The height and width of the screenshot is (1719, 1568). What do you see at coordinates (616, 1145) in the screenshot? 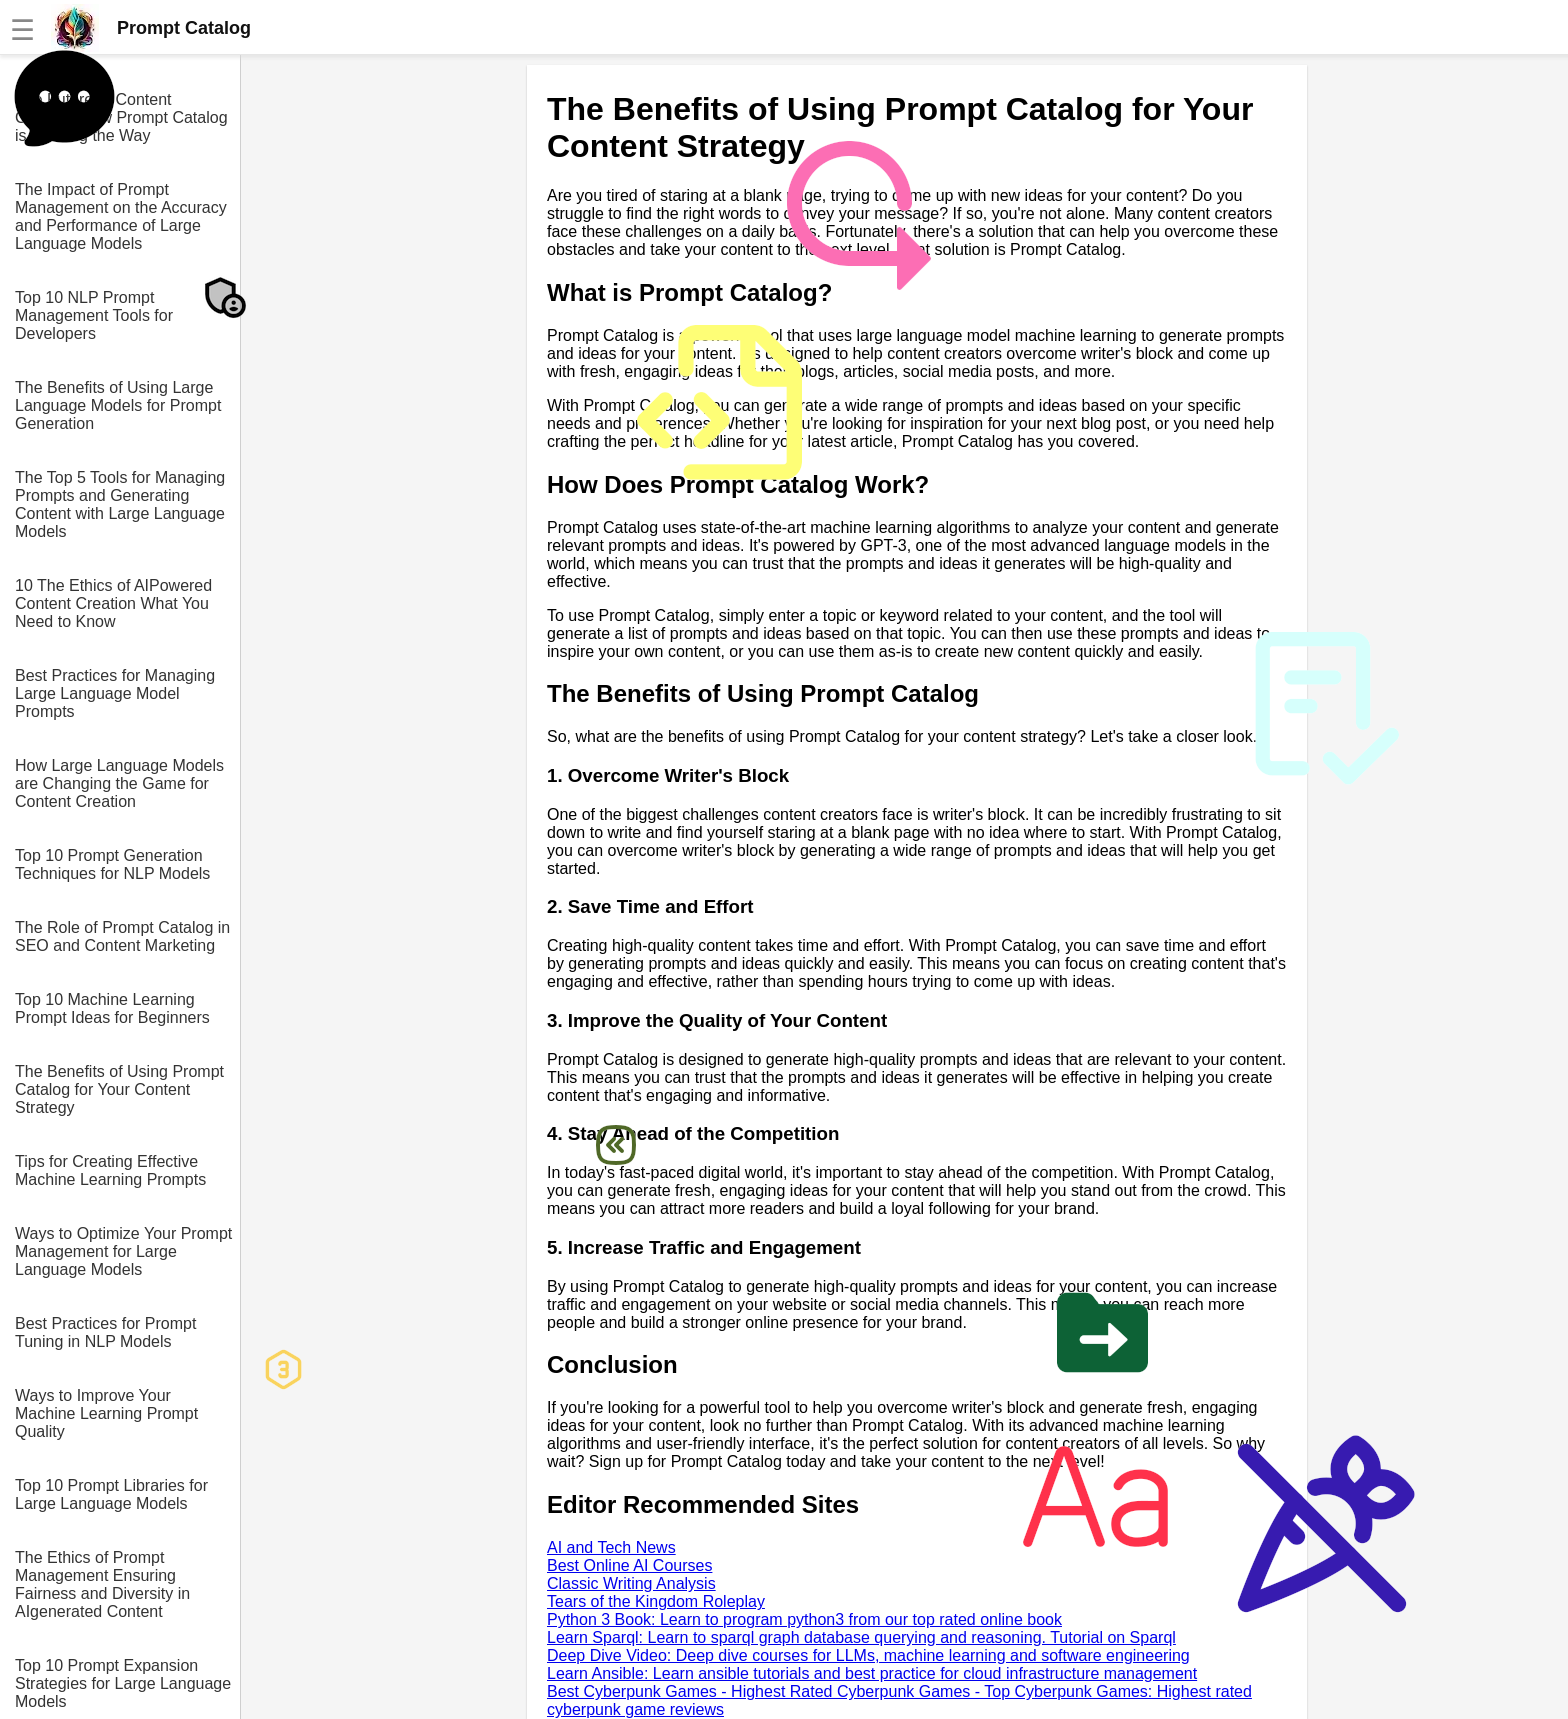
I see `go back to previous section` at bounding box center [616, 1145].